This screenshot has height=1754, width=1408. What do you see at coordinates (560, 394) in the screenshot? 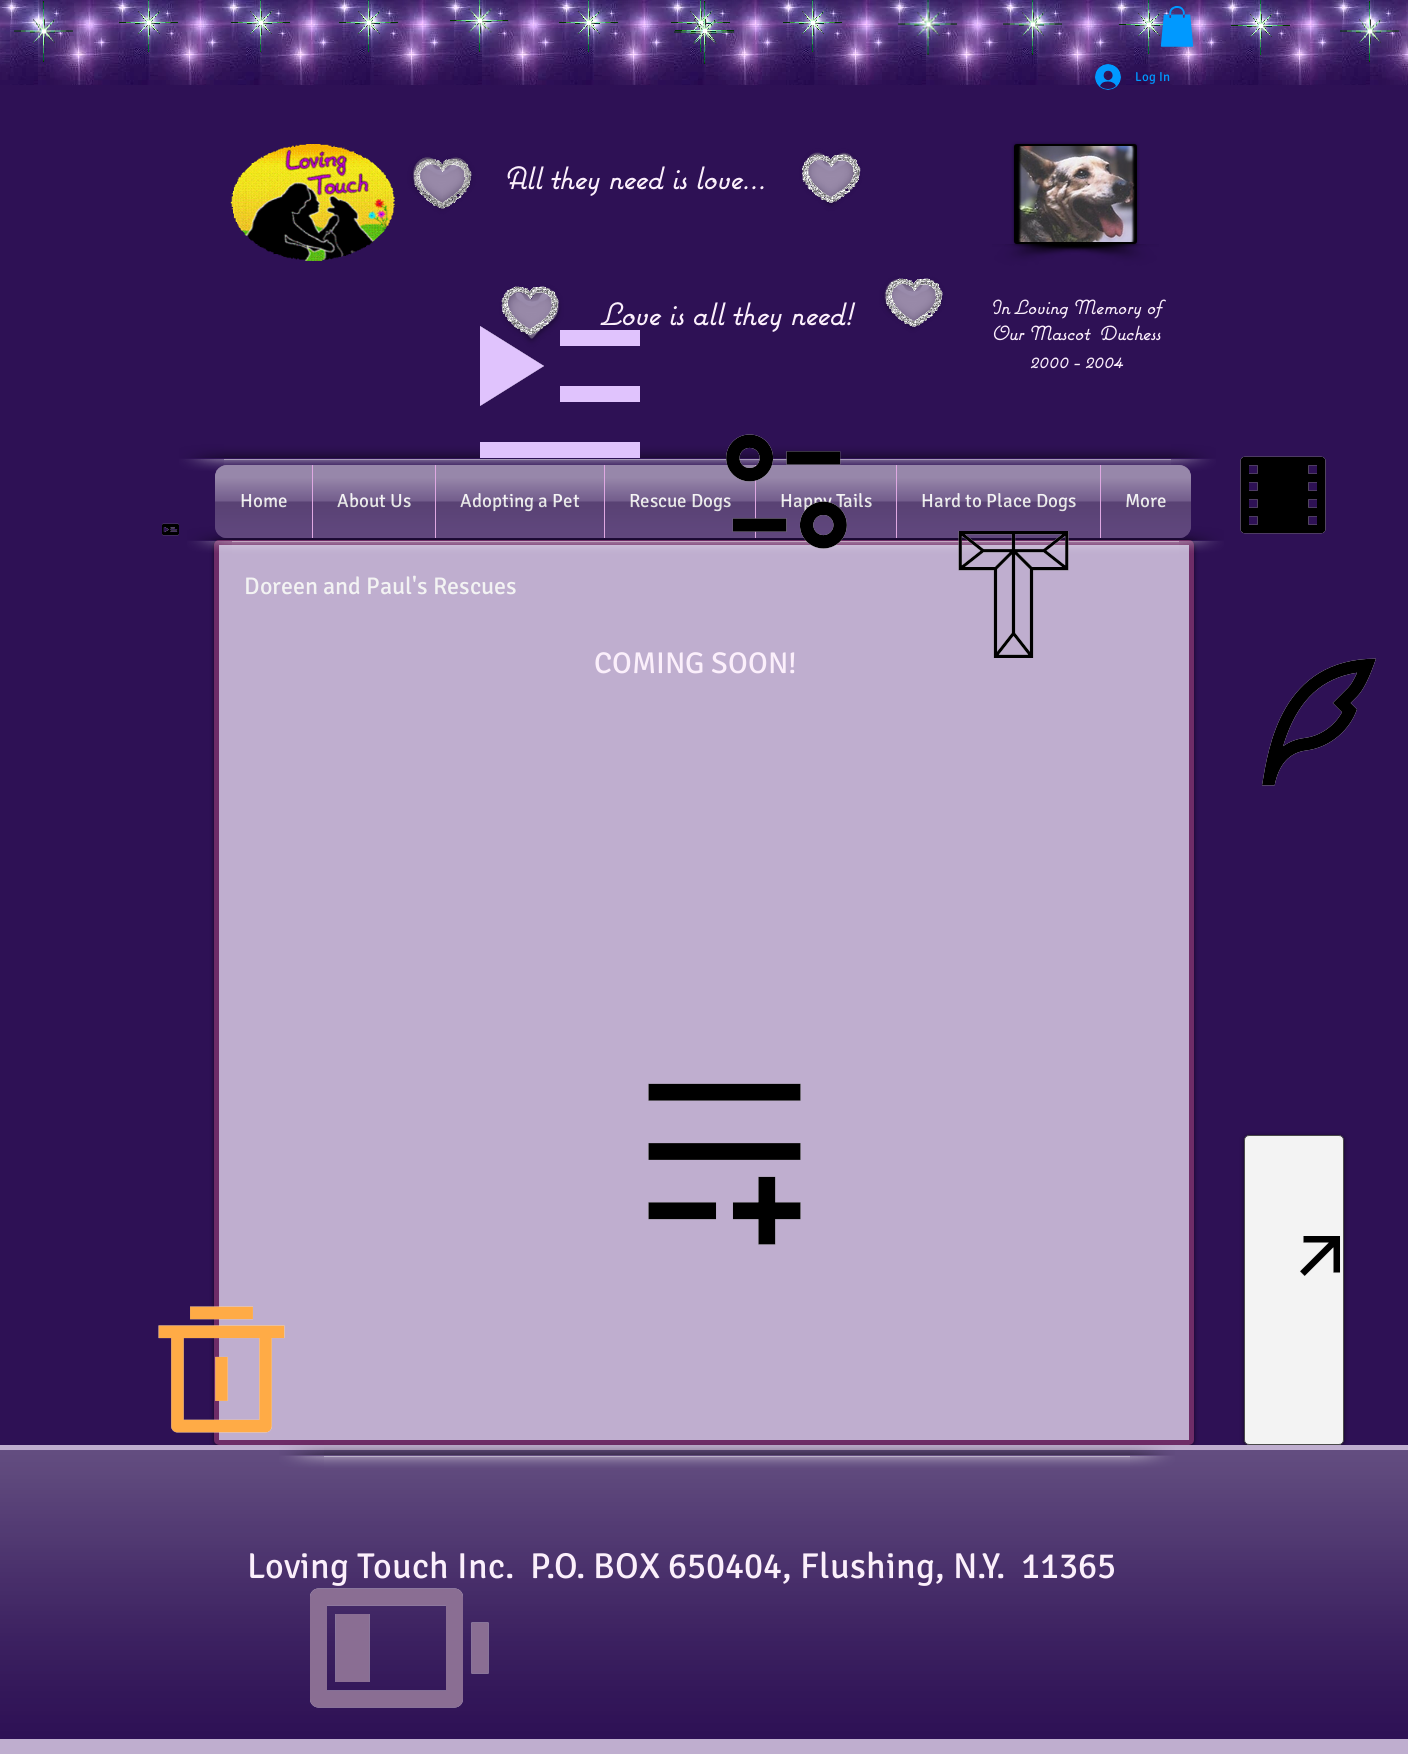
I see `view your playlist` at bounding box center [560, 394].